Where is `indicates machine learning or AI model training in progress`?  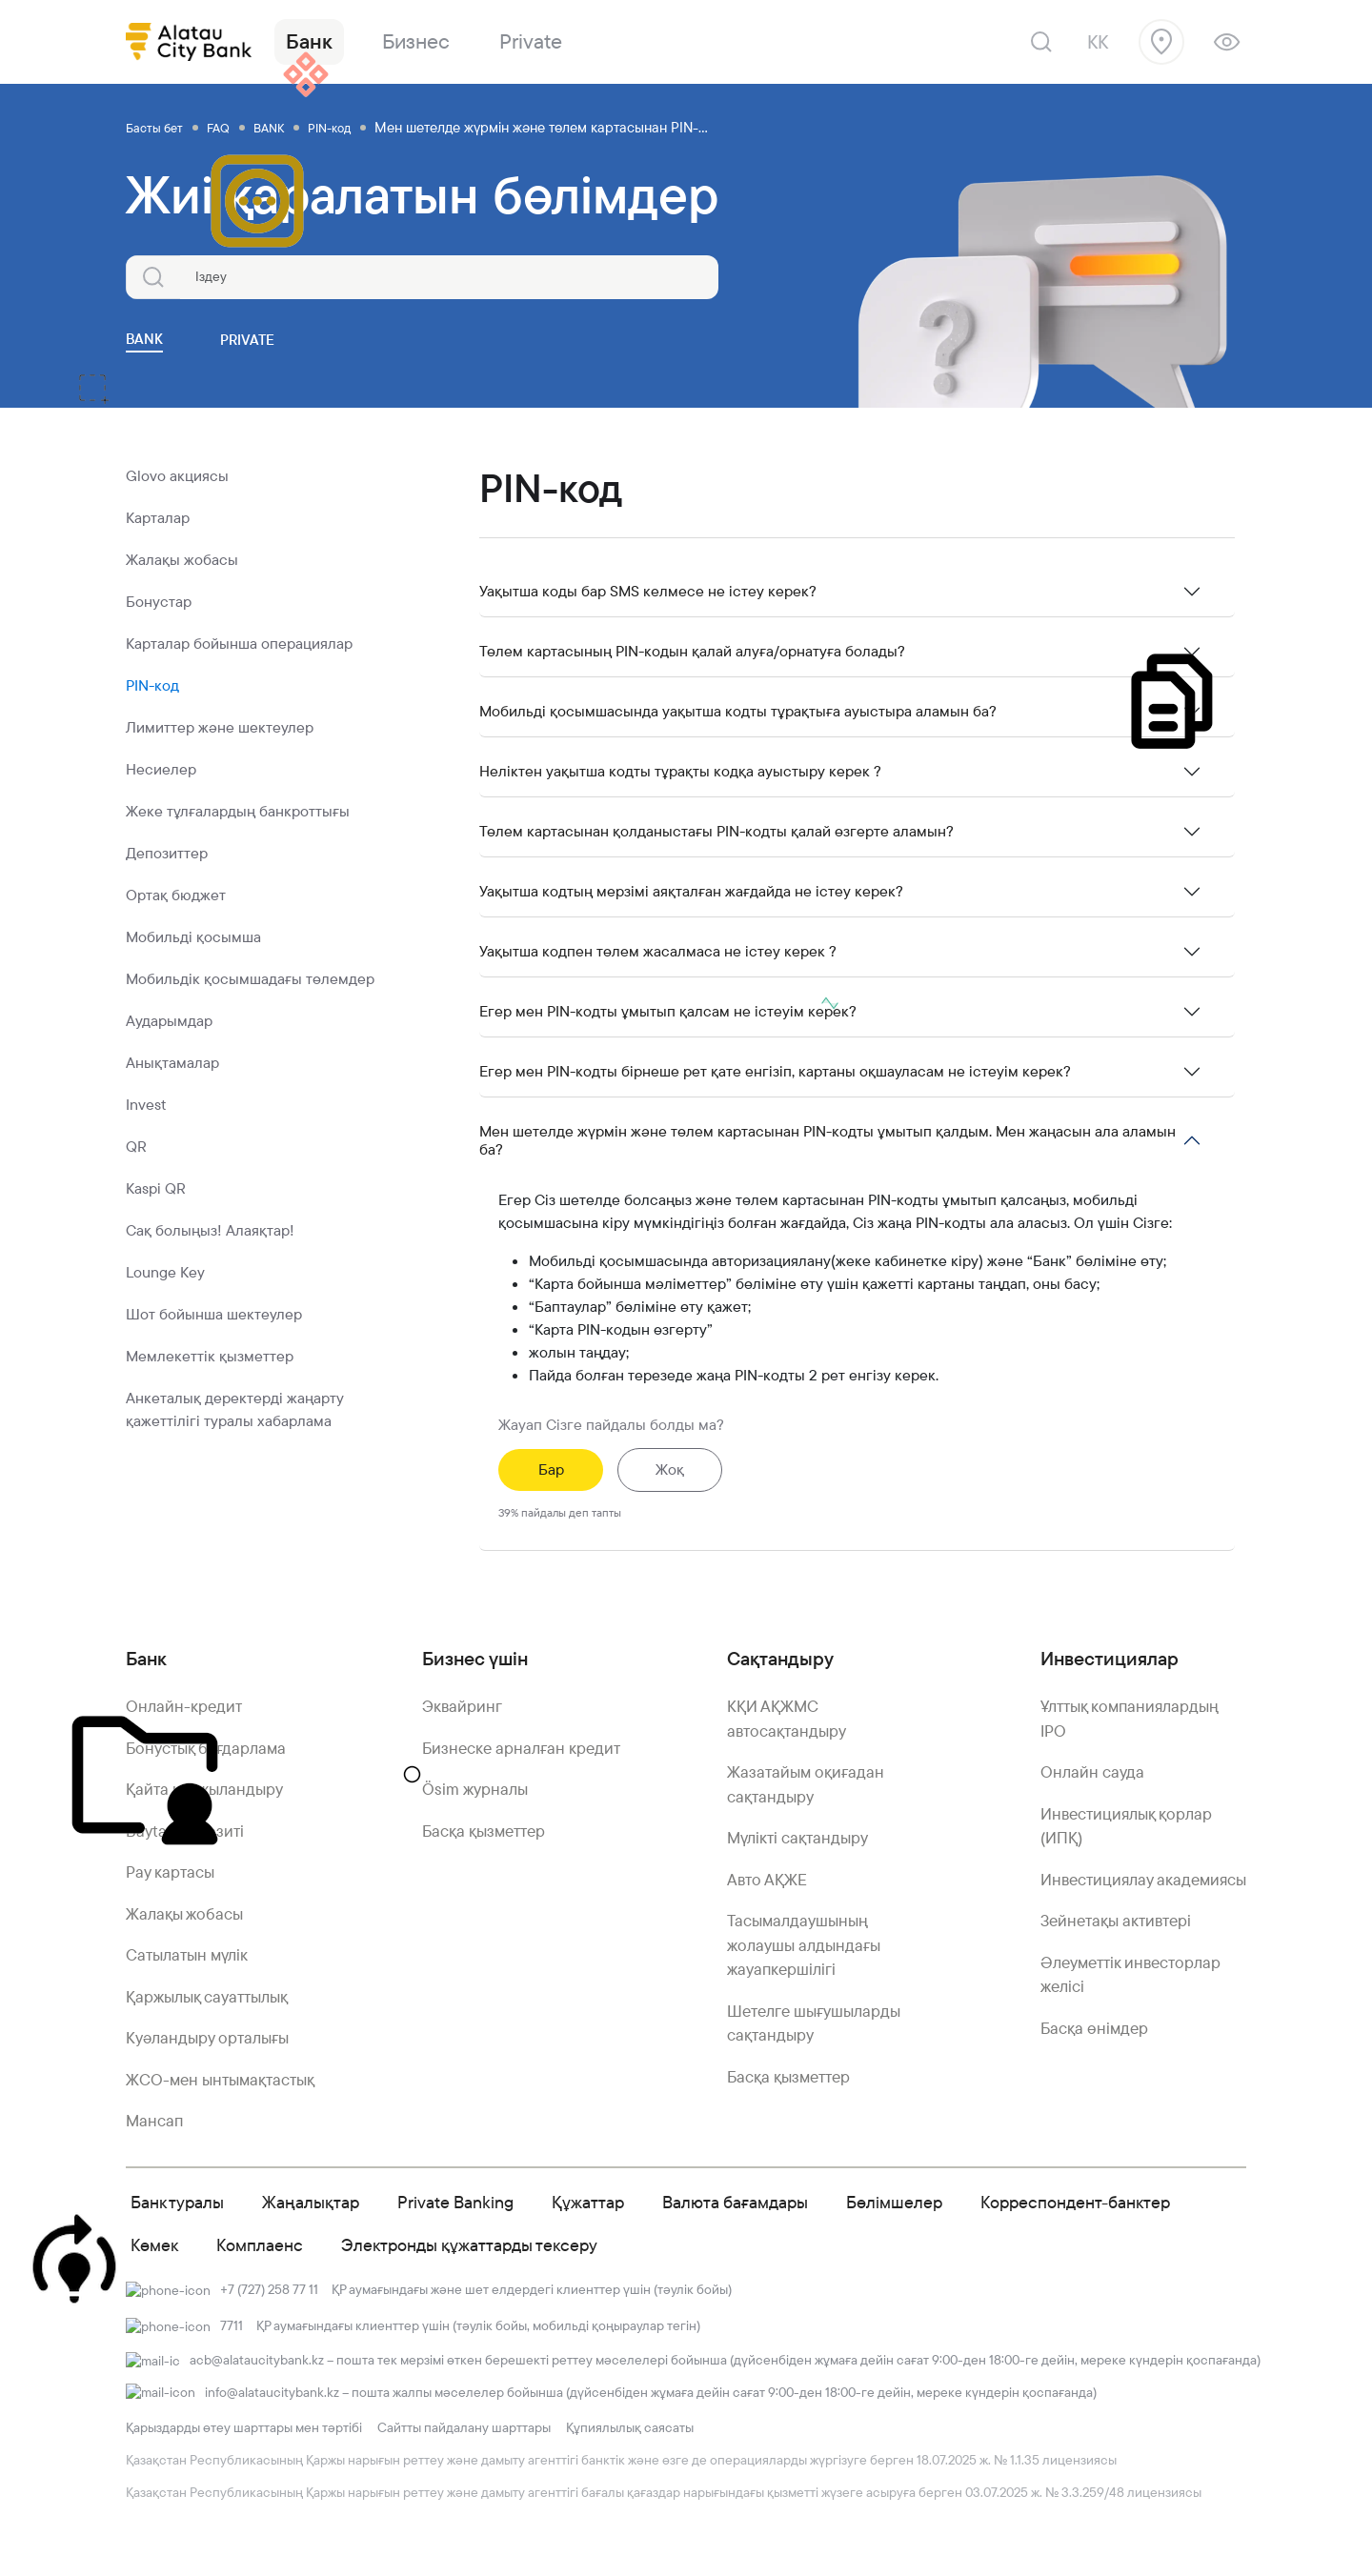
indicates machine learning or AI model training in progress is located at coordinates (74, 2262).